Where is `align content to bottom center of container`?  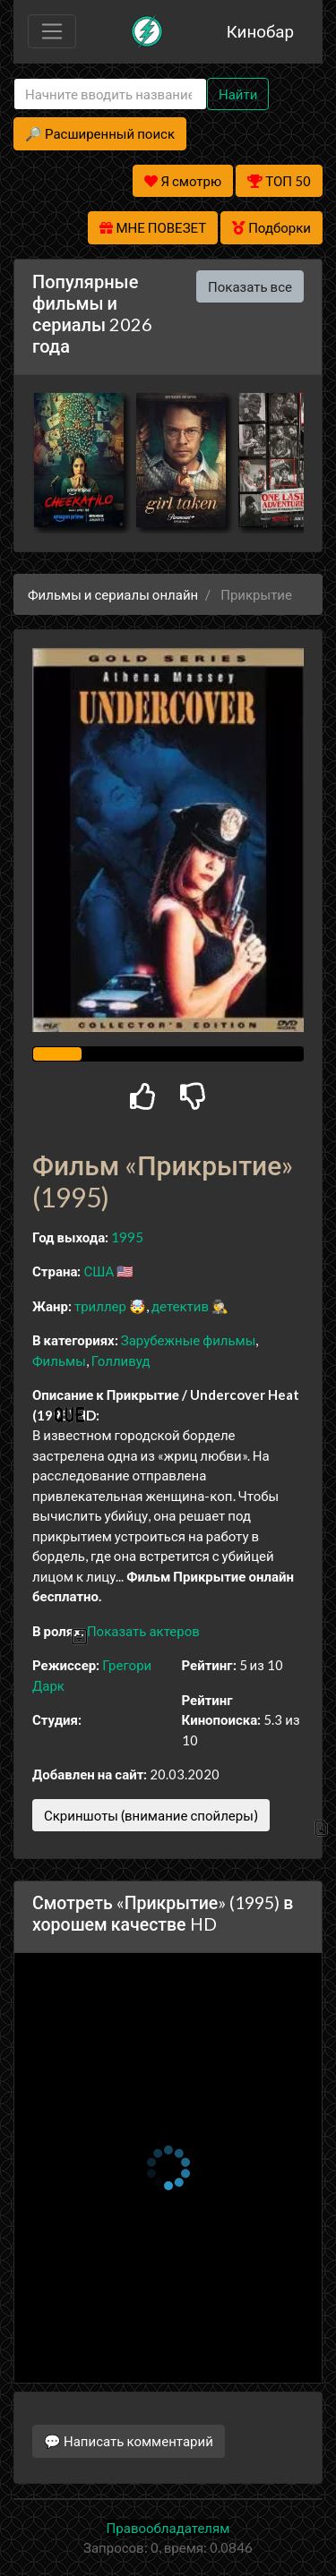 align content to bottom center of container is located at coordinates (79, 1636).